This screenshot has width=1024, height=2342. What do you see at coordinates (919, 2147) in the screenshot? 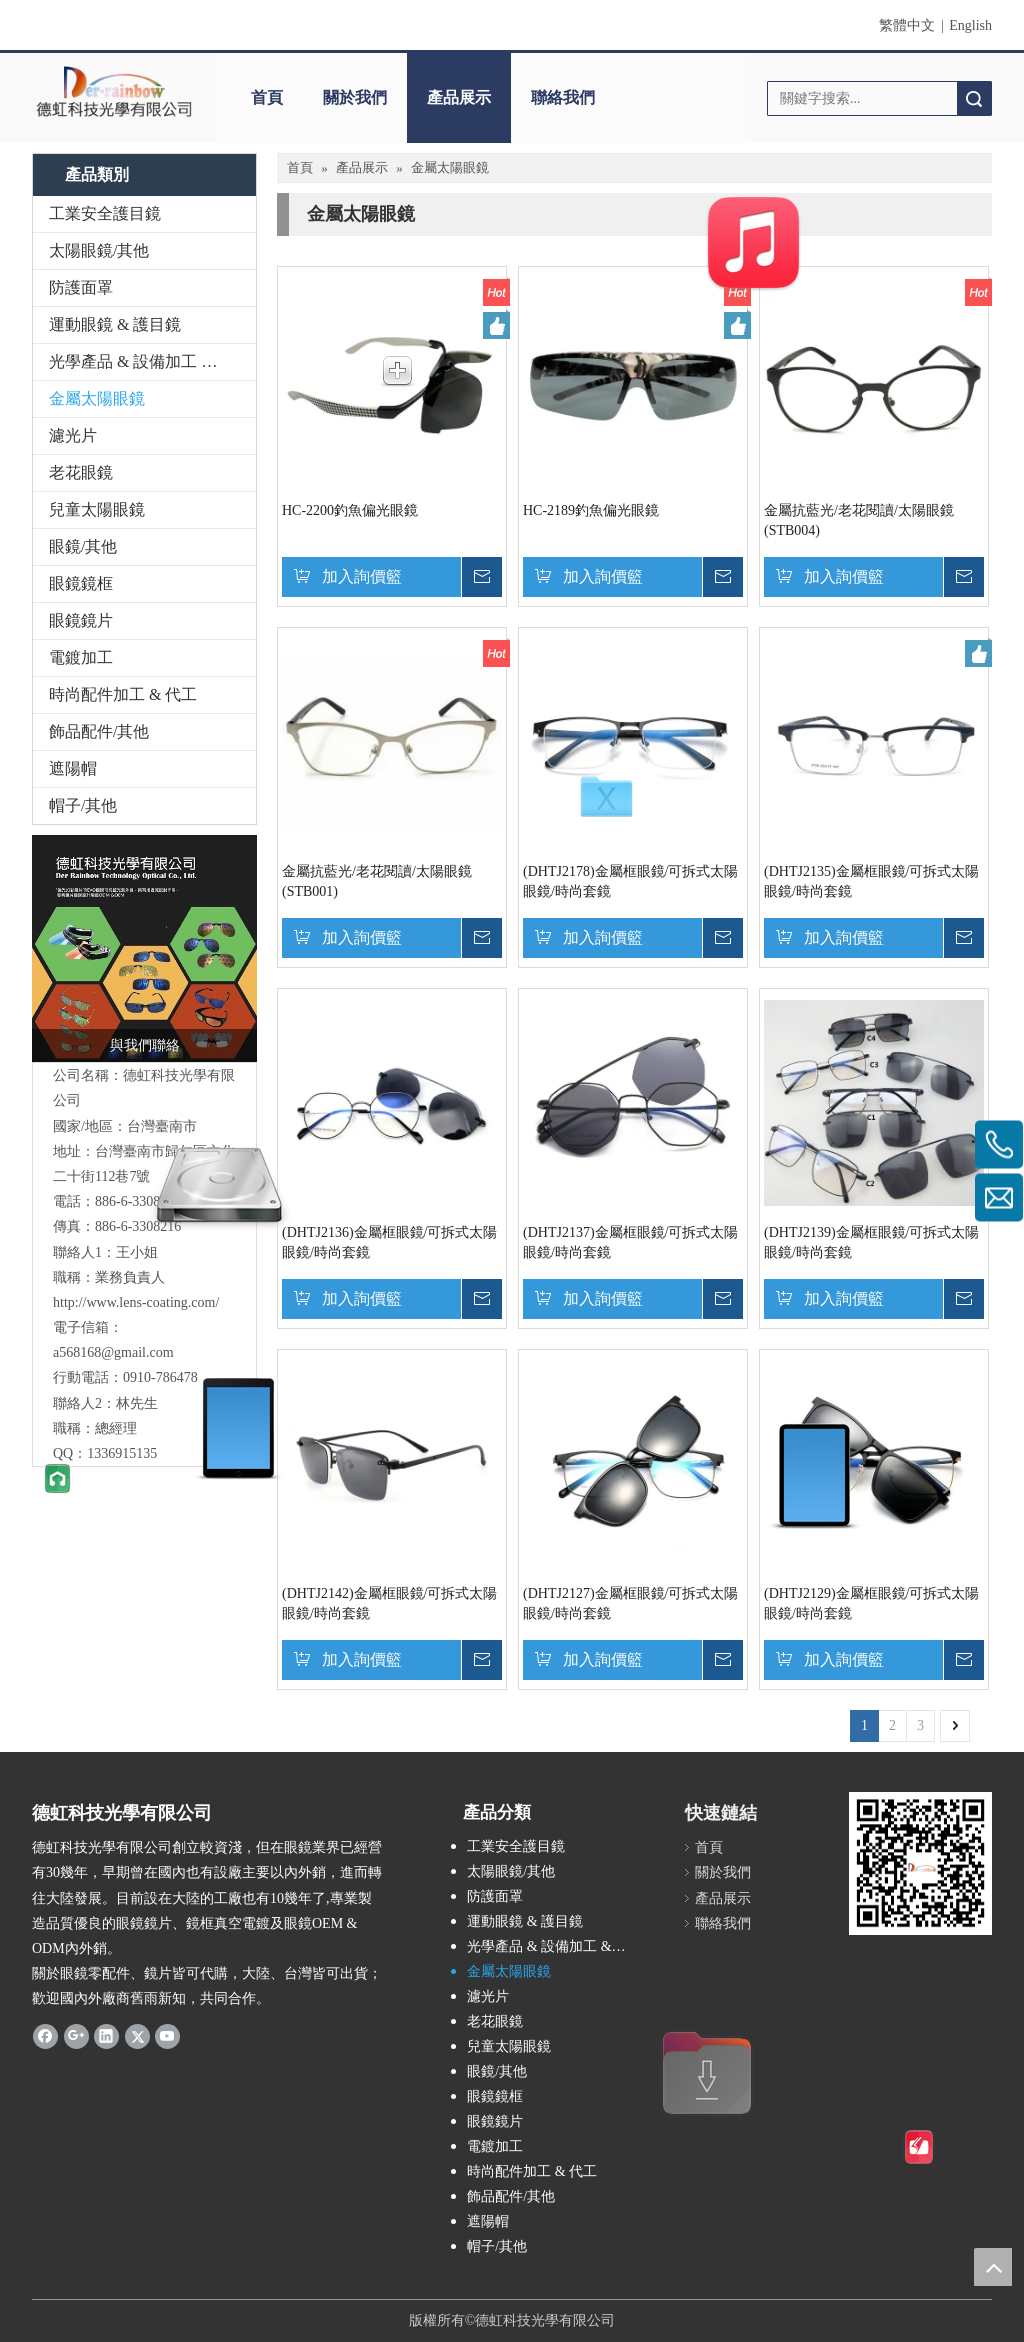
I see `an EPS image file` at bounding box center [919, 2147].